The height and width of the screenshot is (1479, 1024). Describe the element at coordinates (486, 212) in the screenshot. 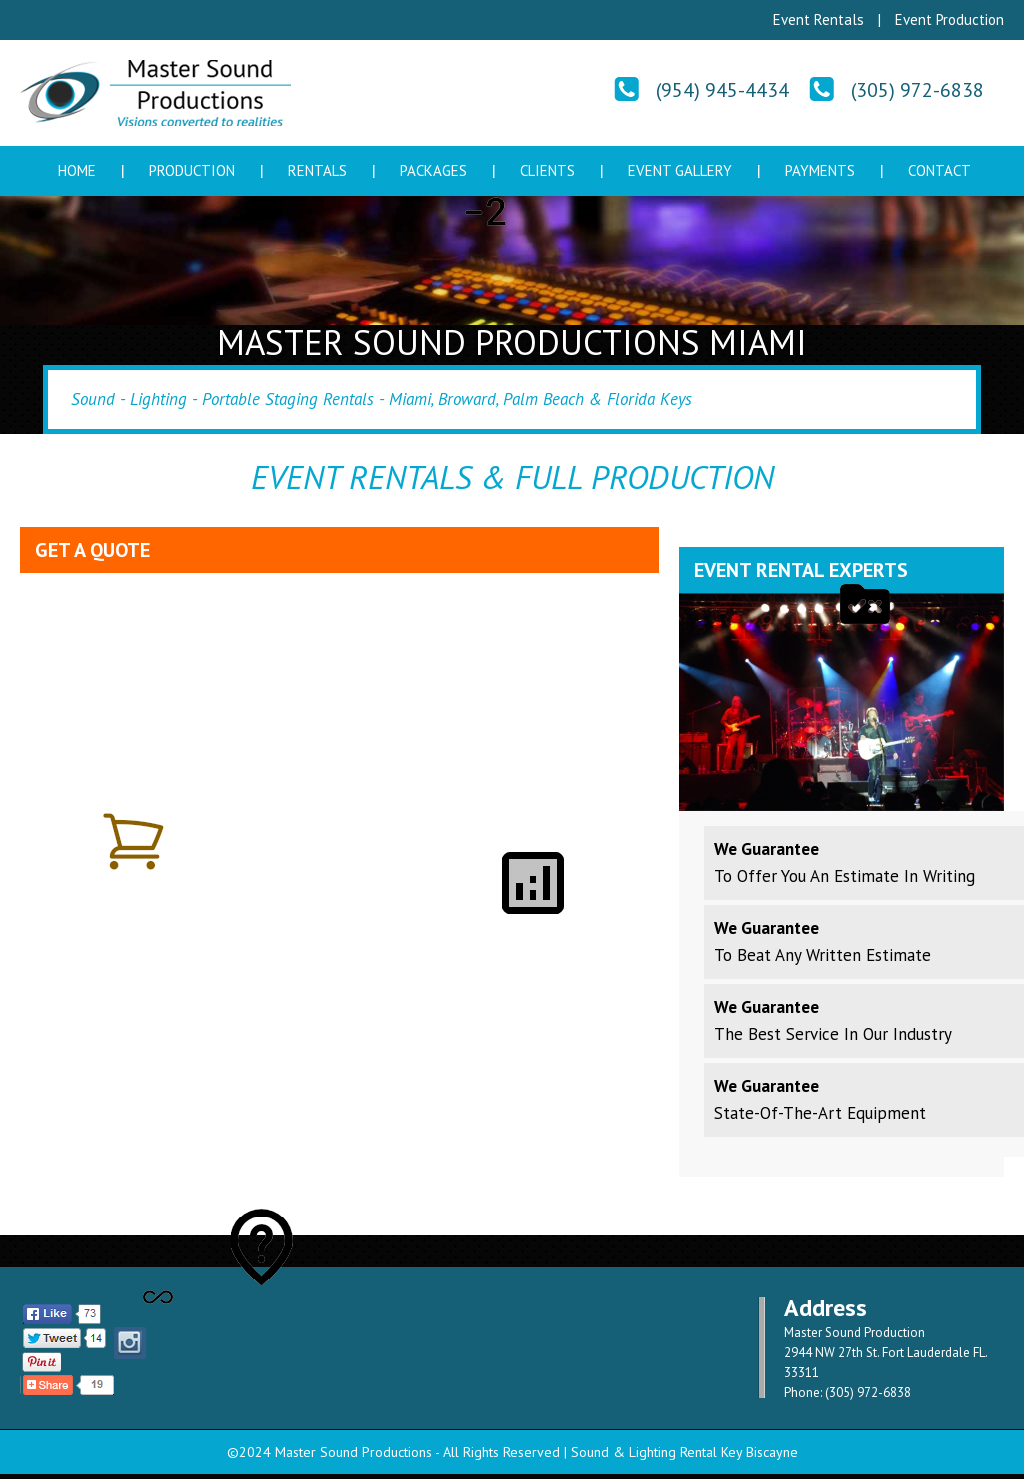

I see `decrease exposure by 2 stops` at that location.